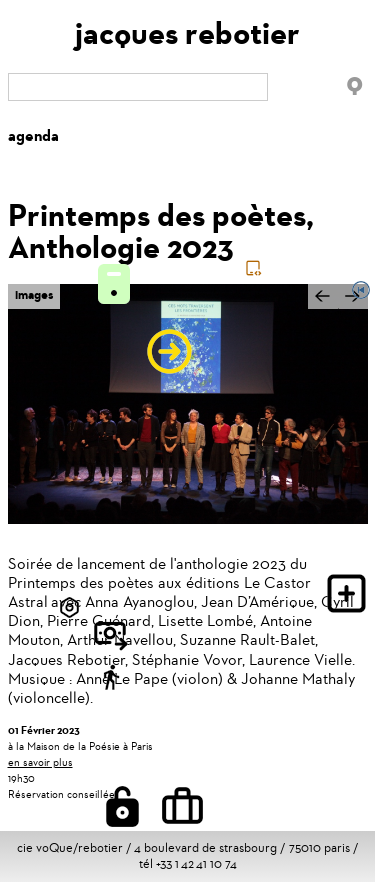 This screenshot has width=375, height=882. What do you see at coordinates (361, 290) in the screenshot?
I see `skip to previous track` at bounding box center [361, 290].